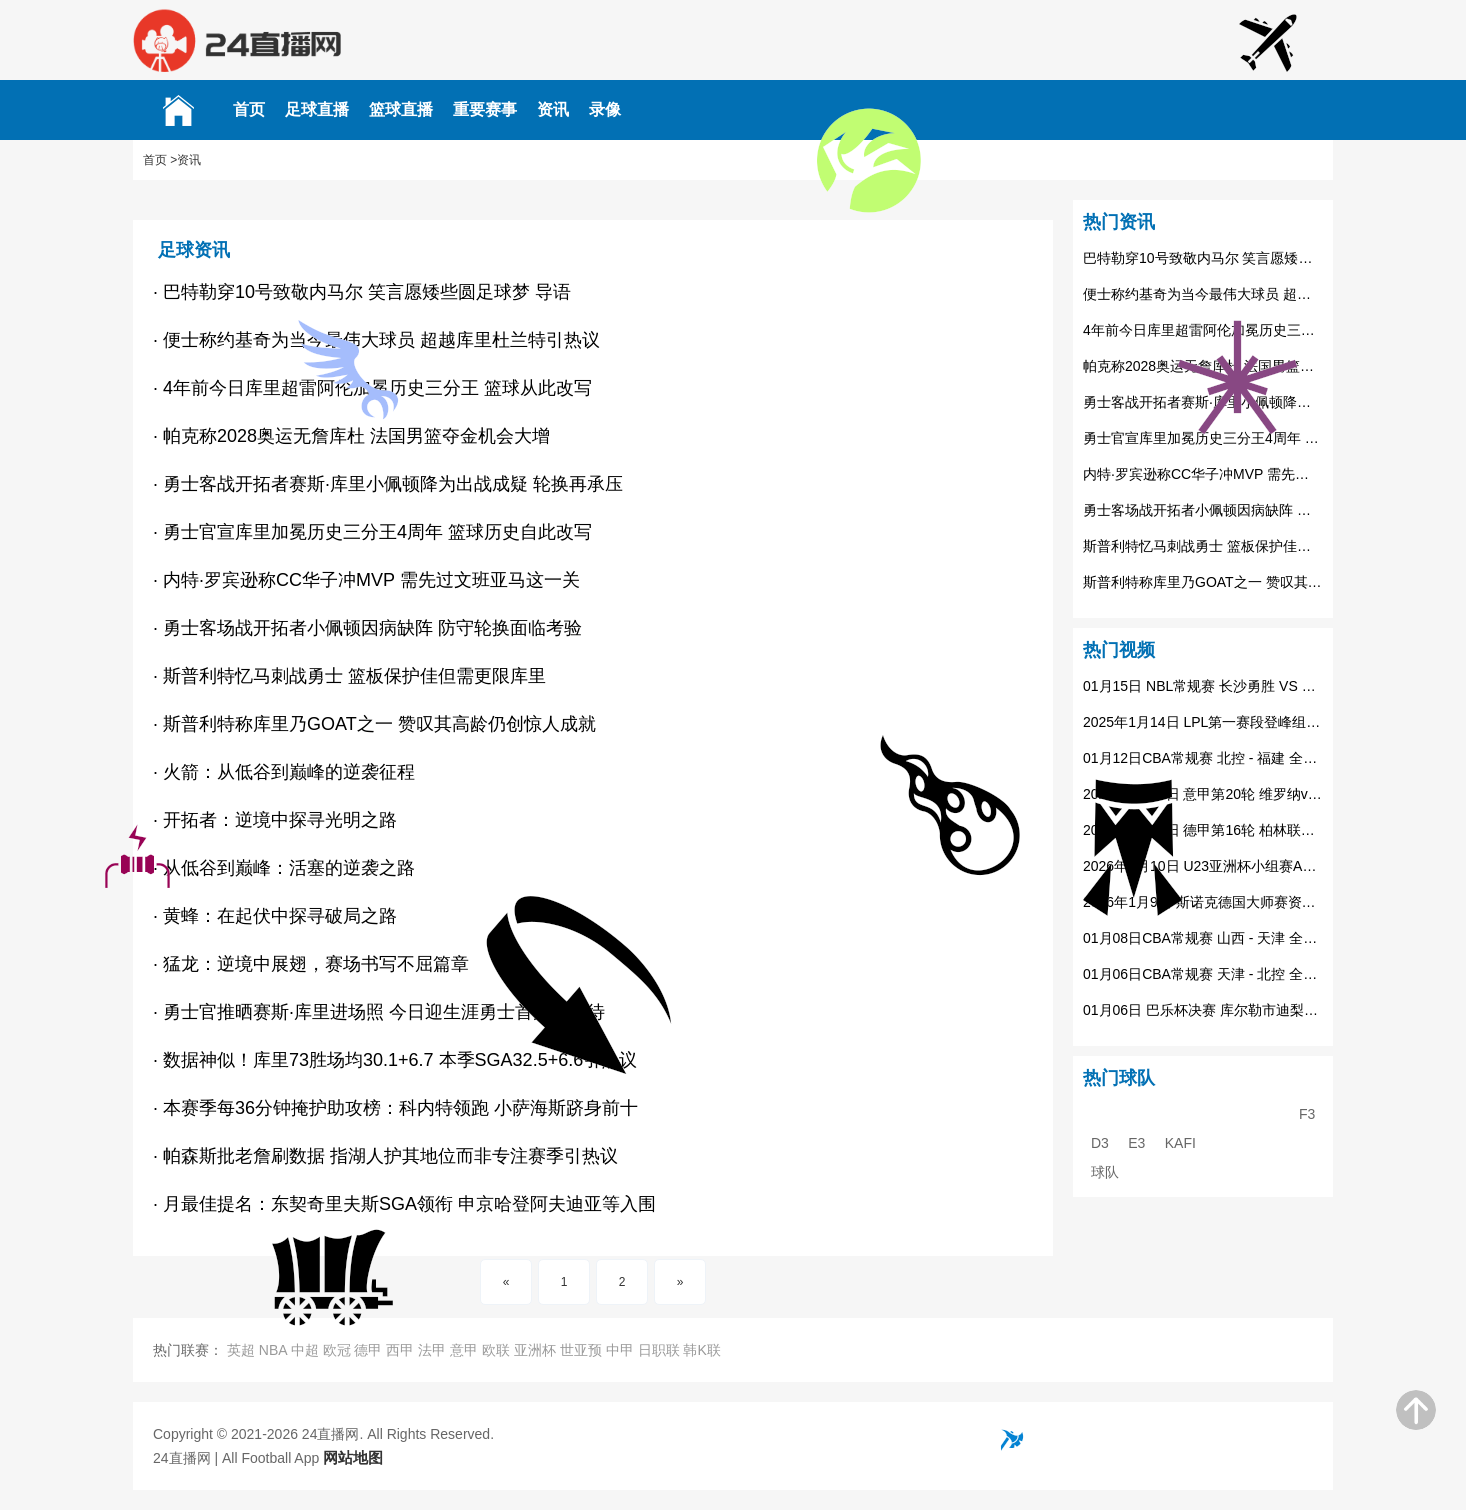 This screenshot has height=1510, width=1466. Describe the element at coordinates (1012, 1441) in the screenshot. I see `indicates a damaged or worn weapon in inventory` at that location.